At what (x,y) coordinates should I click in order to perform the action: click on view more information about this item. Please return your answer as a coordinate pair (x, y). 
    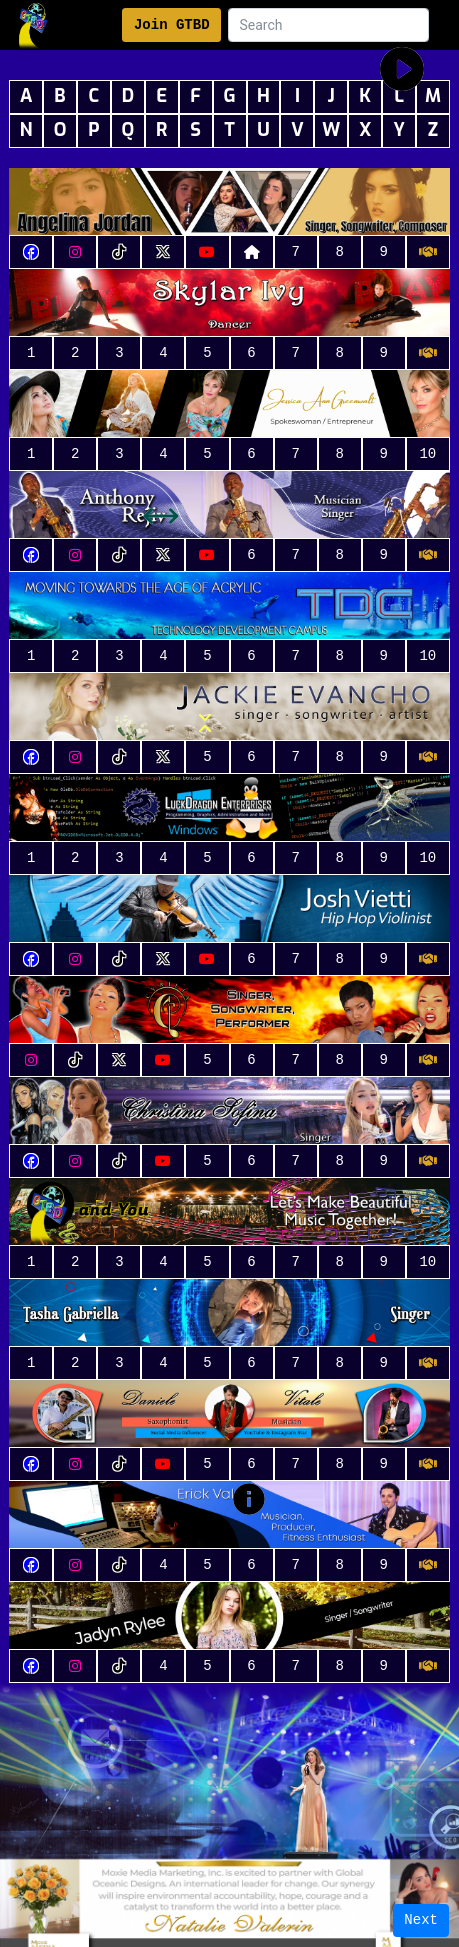
    Looking at the image, I should click on (249, 1499).